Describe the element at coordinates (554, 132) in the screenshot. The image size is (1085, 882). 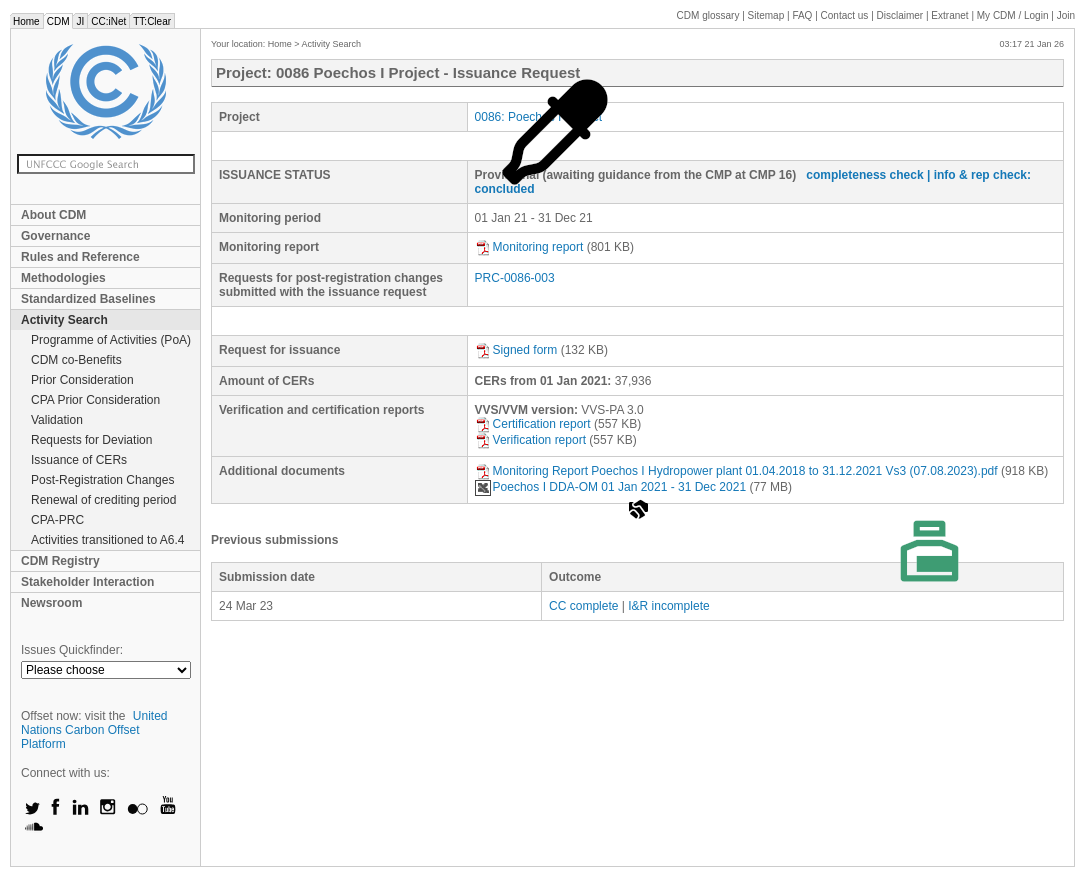
I see `pick a color from the screen` at that location.